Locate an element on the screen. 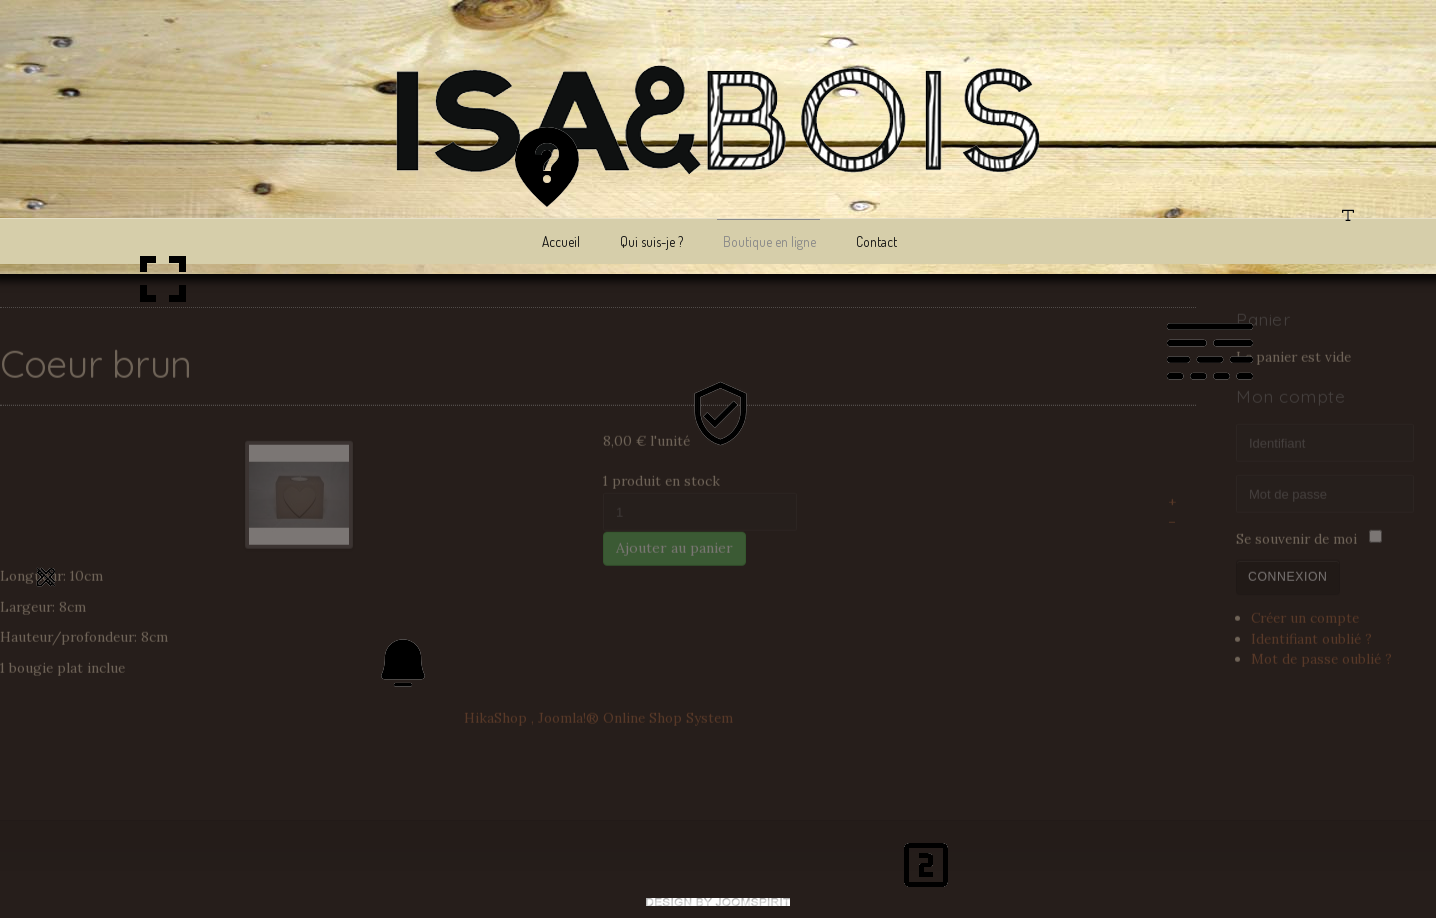 This screenshot has height=918, width=1436. indicates step two in a multi-step process is located at coordinates (926, 865).